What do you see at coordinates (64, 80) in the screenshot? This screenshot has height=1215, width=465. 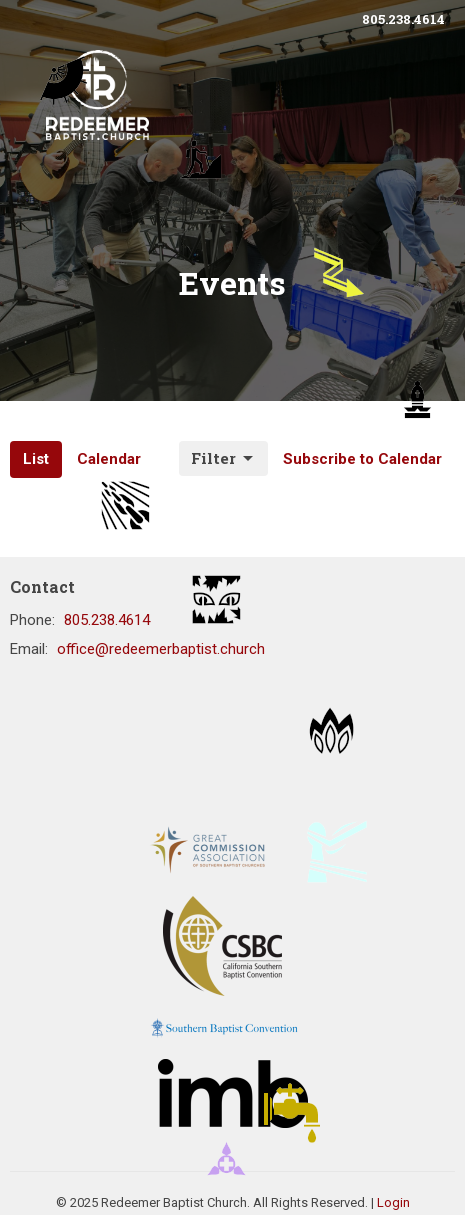 I see `toggle cooling or fan settings` at bounding box center [64, 80].